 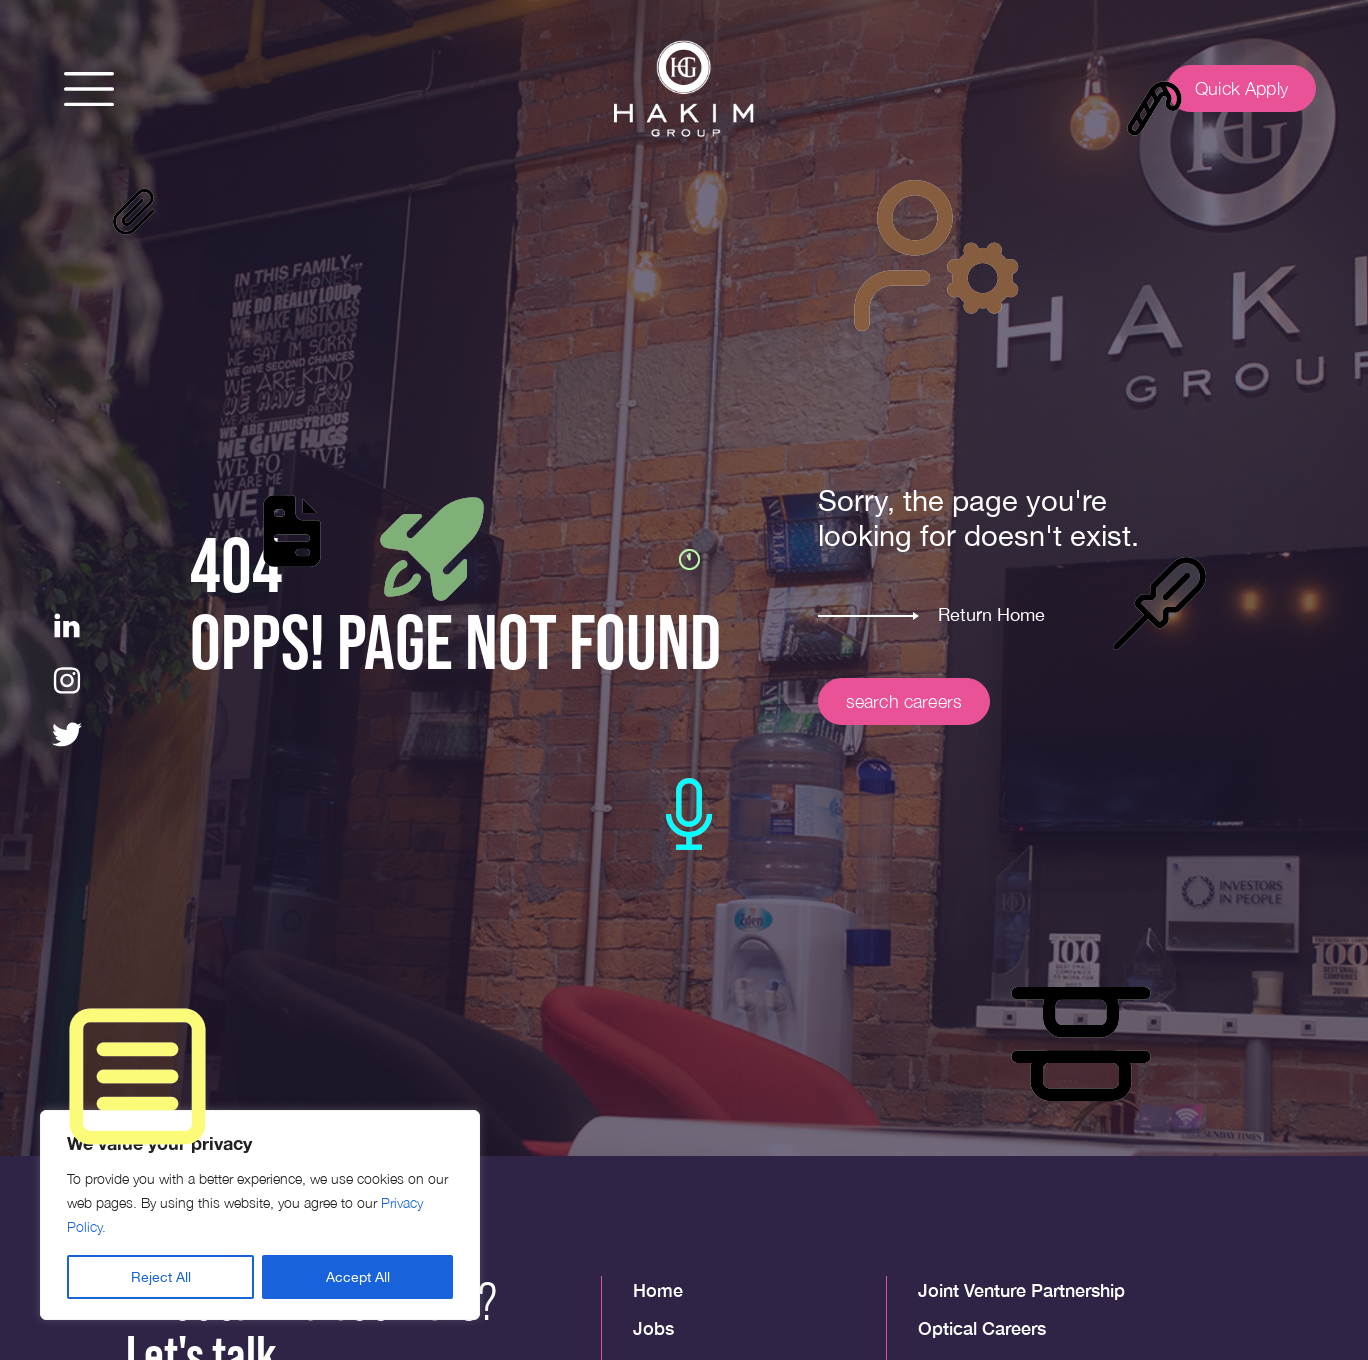 I want to click on access settings or configuration options, so click(x=1159, y=603).